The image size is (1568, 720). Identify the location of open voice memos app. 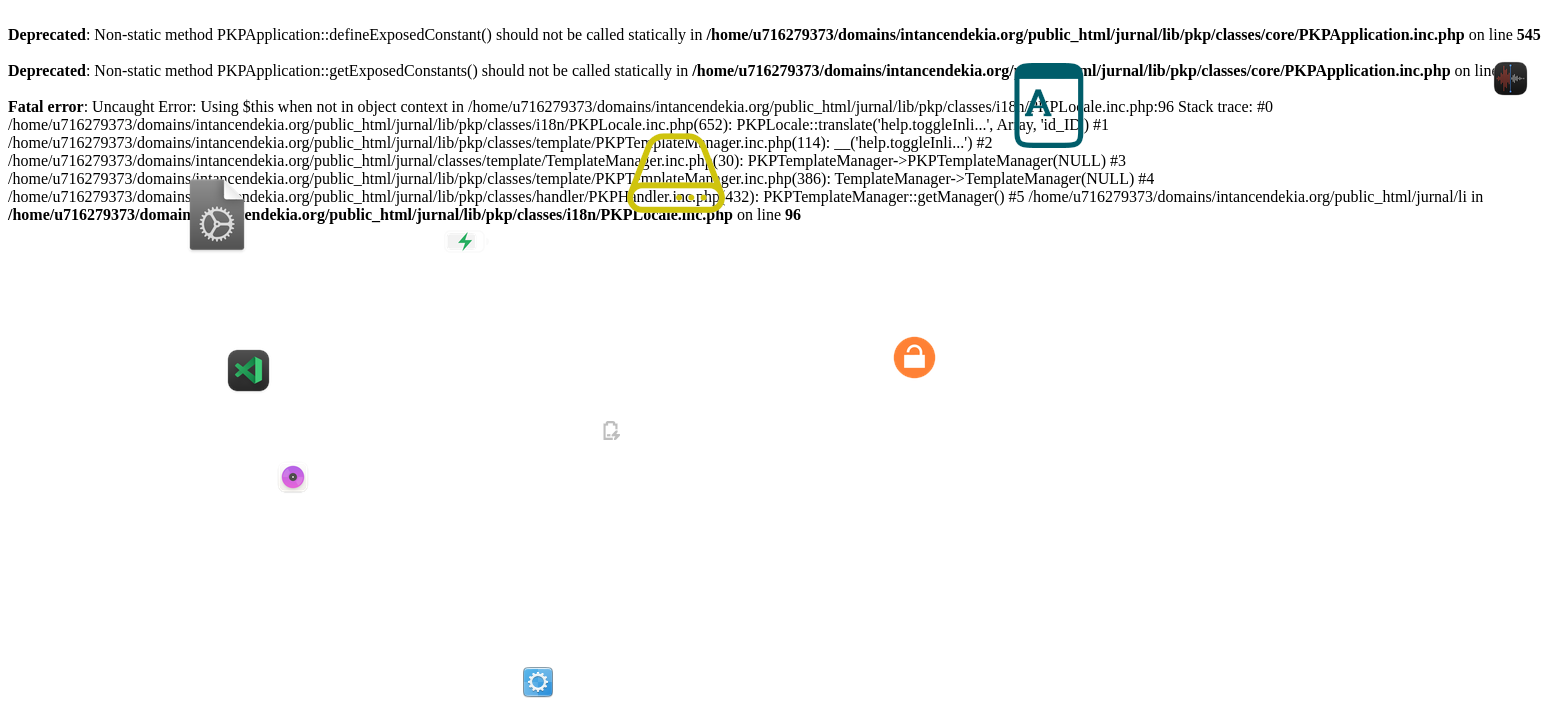
(1510, 78).